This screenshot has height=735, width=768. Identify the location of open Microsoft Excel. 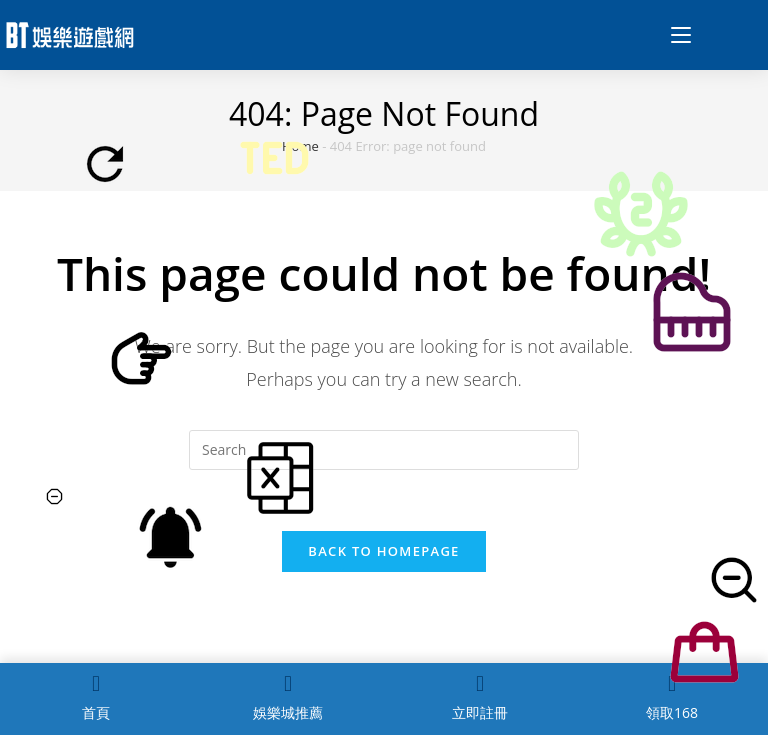
(283, 478).